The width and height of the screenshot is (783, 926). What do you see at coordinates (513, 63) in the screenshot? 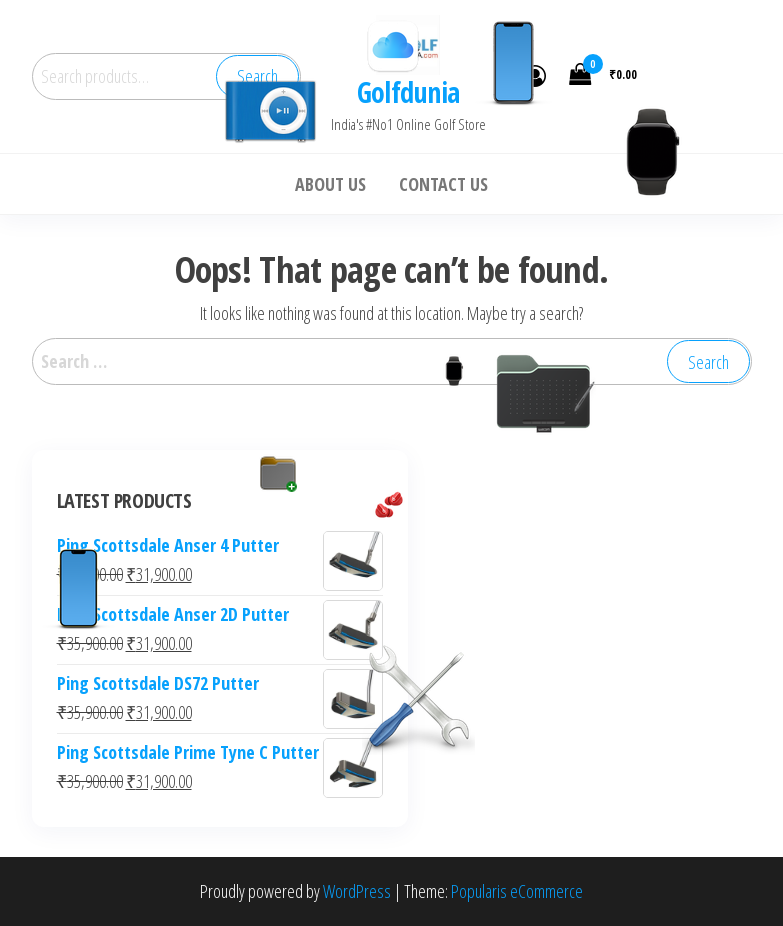
I see `connect to or manage your iPhone` at bounding box center [513, 63].